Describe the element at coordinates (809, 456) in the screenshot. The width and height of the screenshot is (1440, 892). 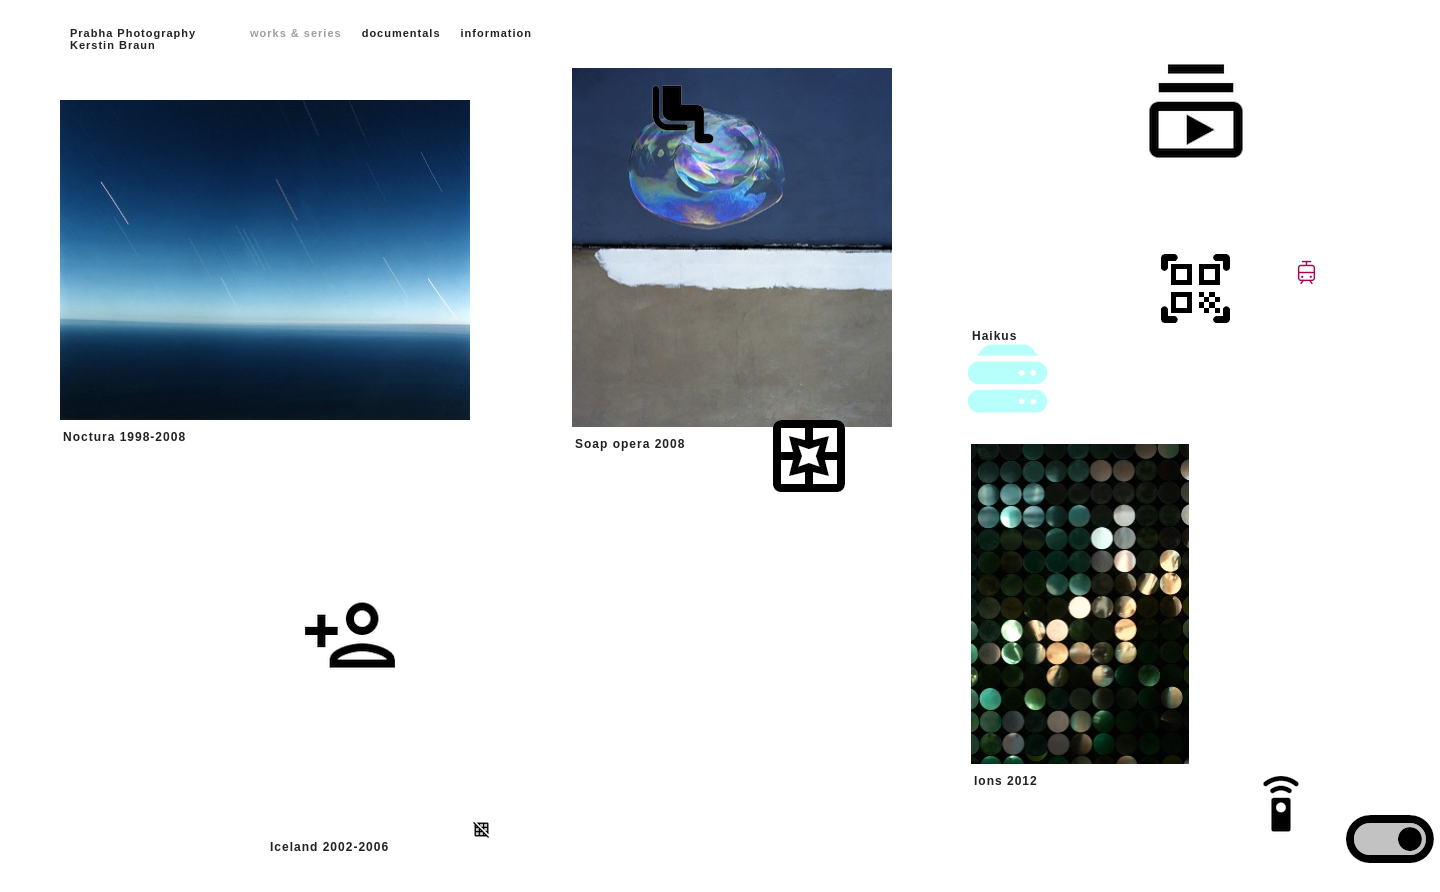
I see `view pages or documents` at that location.